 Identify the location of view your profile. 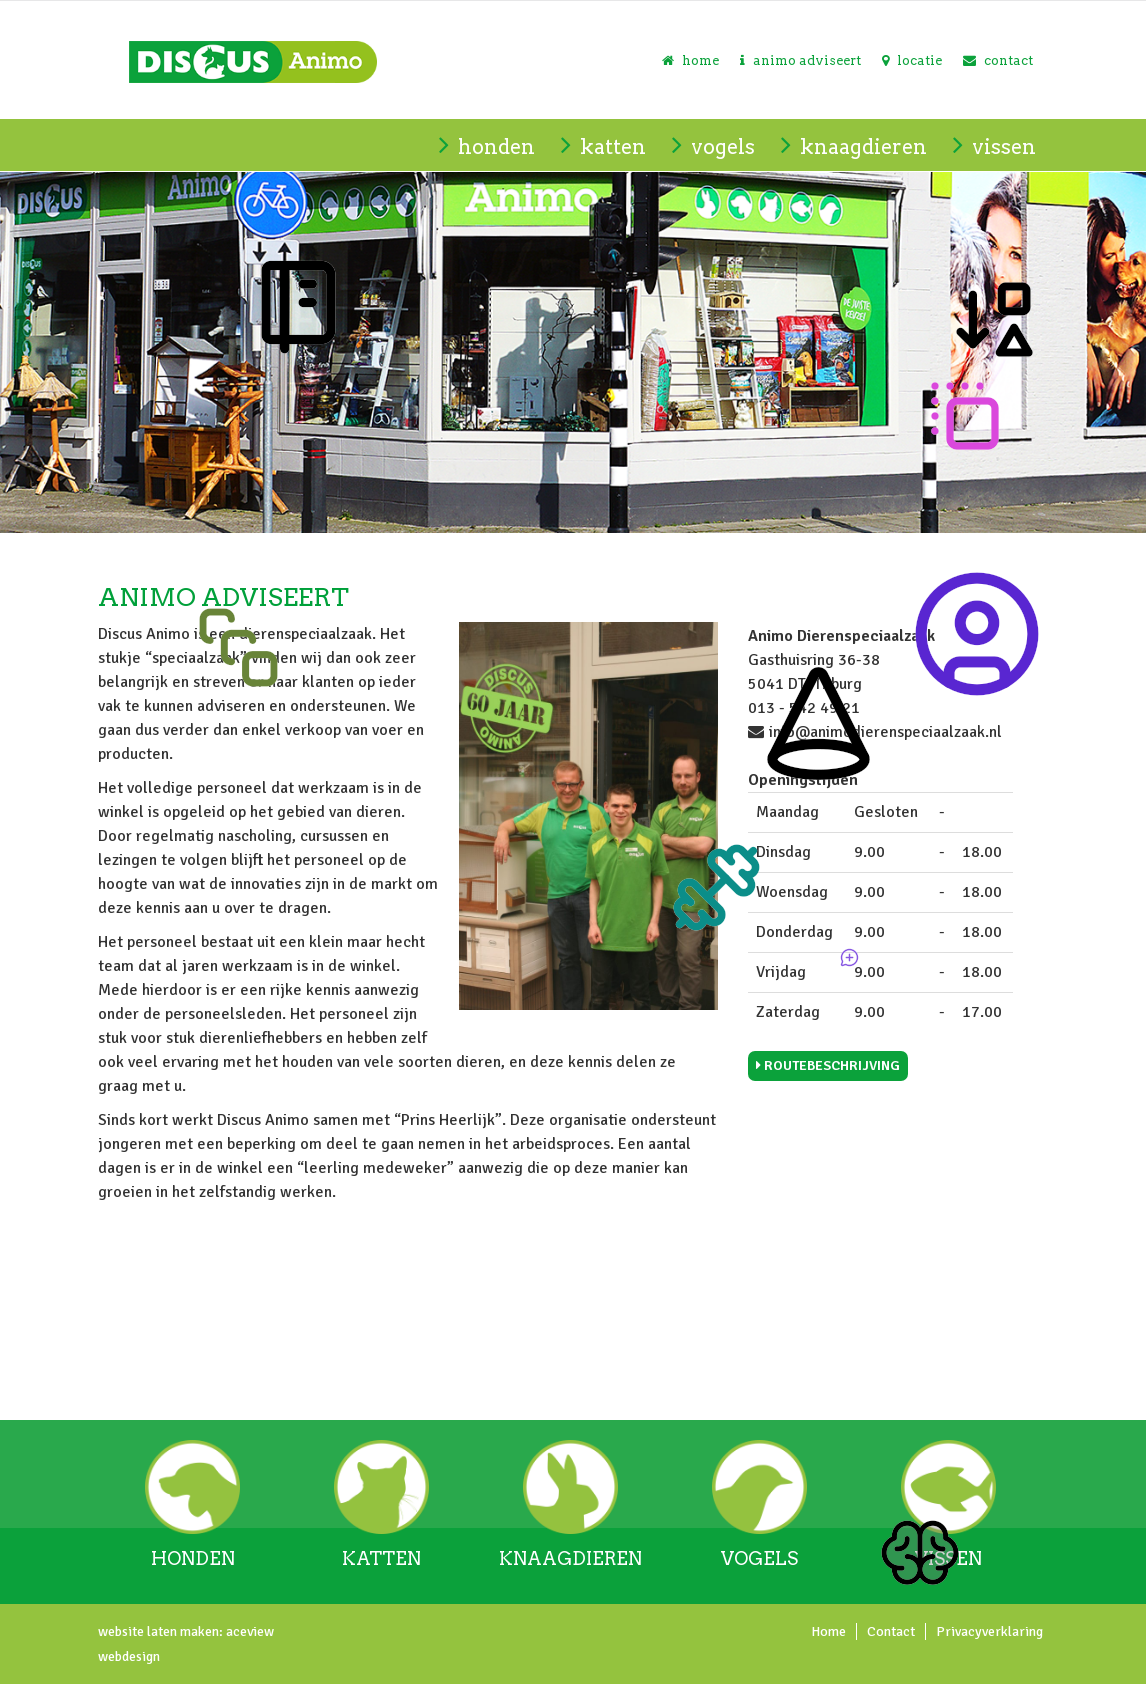
(977, 634).